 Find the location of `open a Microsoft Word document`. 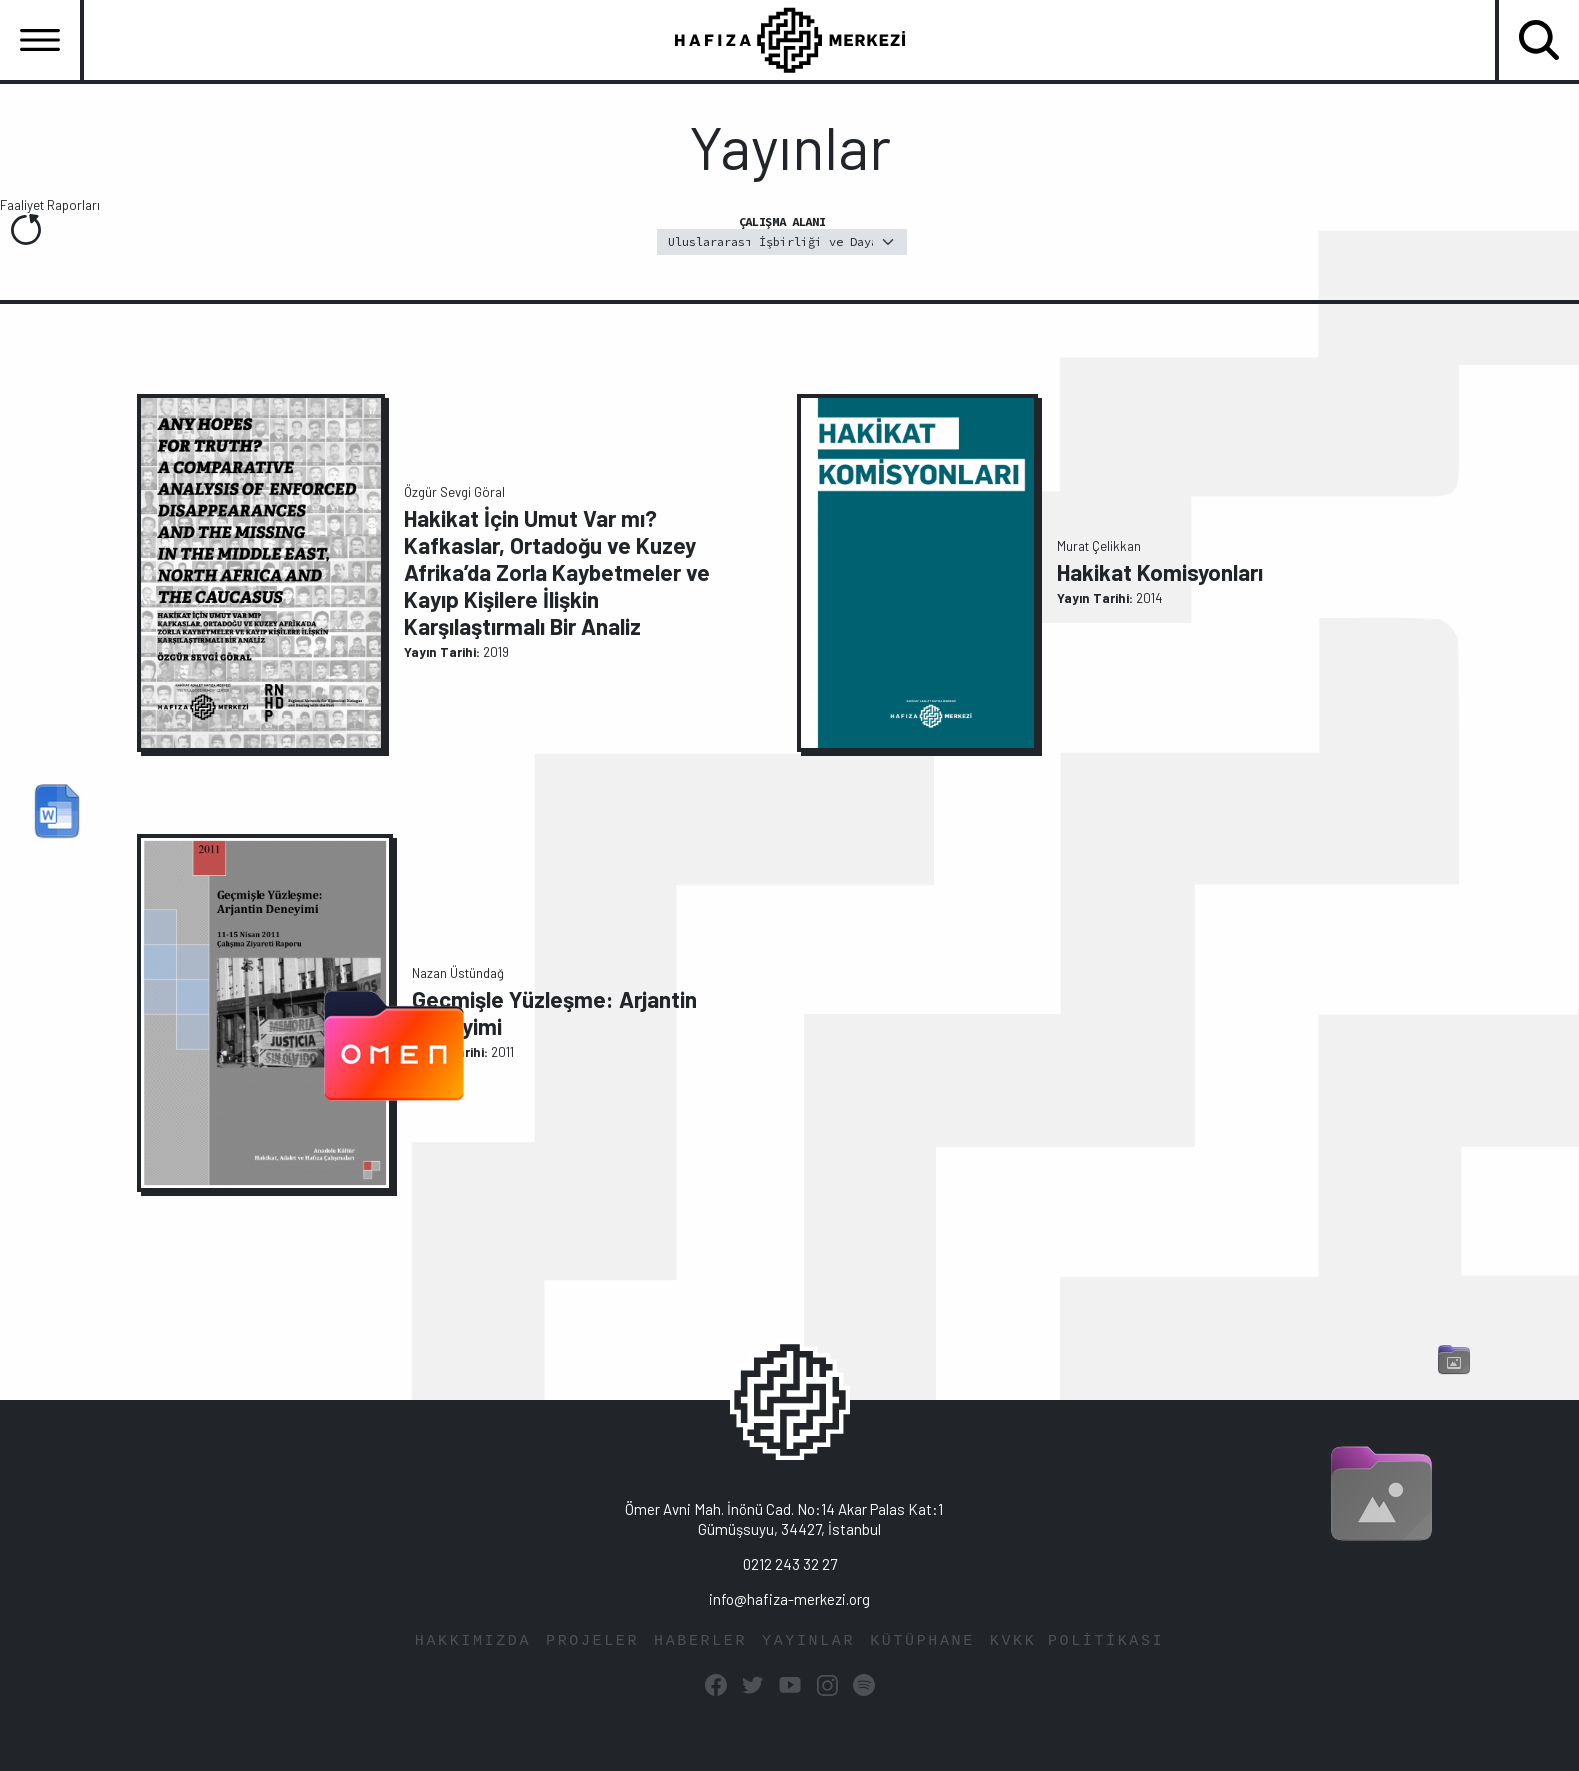

open a Microsoft Word document is located at coordinates (57, 811).